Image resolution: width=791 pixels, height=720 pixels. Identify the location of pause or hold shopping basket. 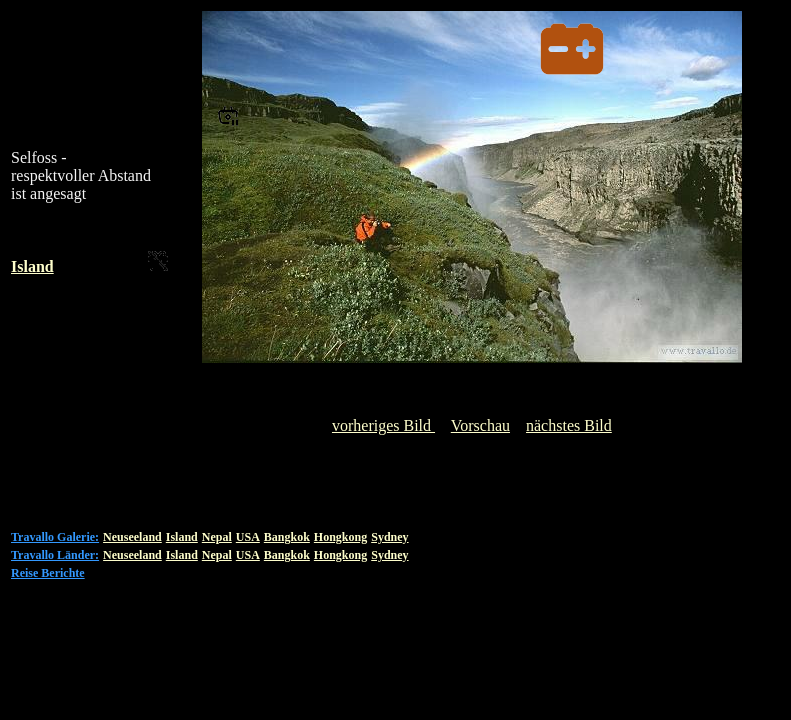
(228, 115).